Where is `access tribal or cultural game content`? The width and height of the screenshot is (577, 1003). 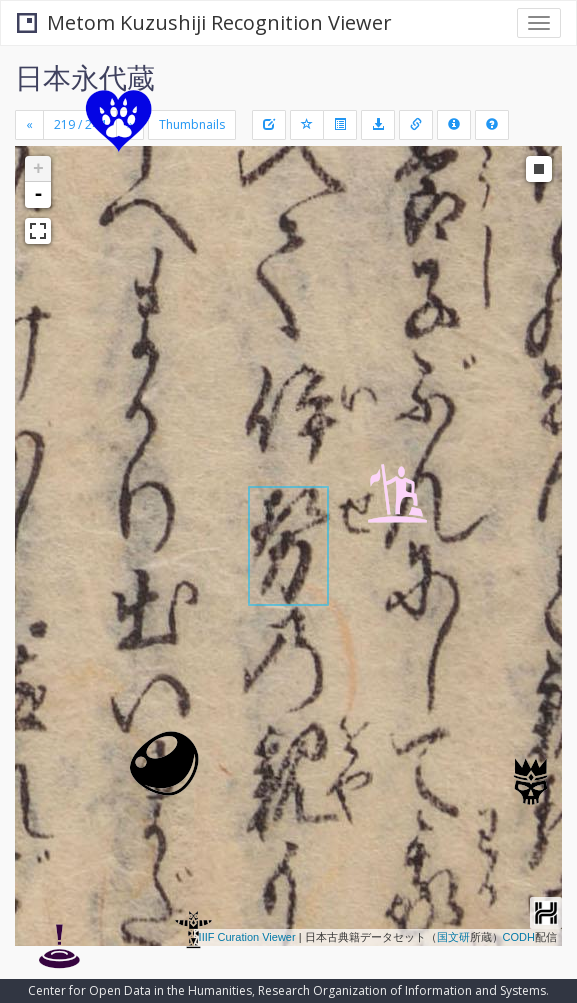
access tribal or cultural game content is located at coordinates (193, 929).